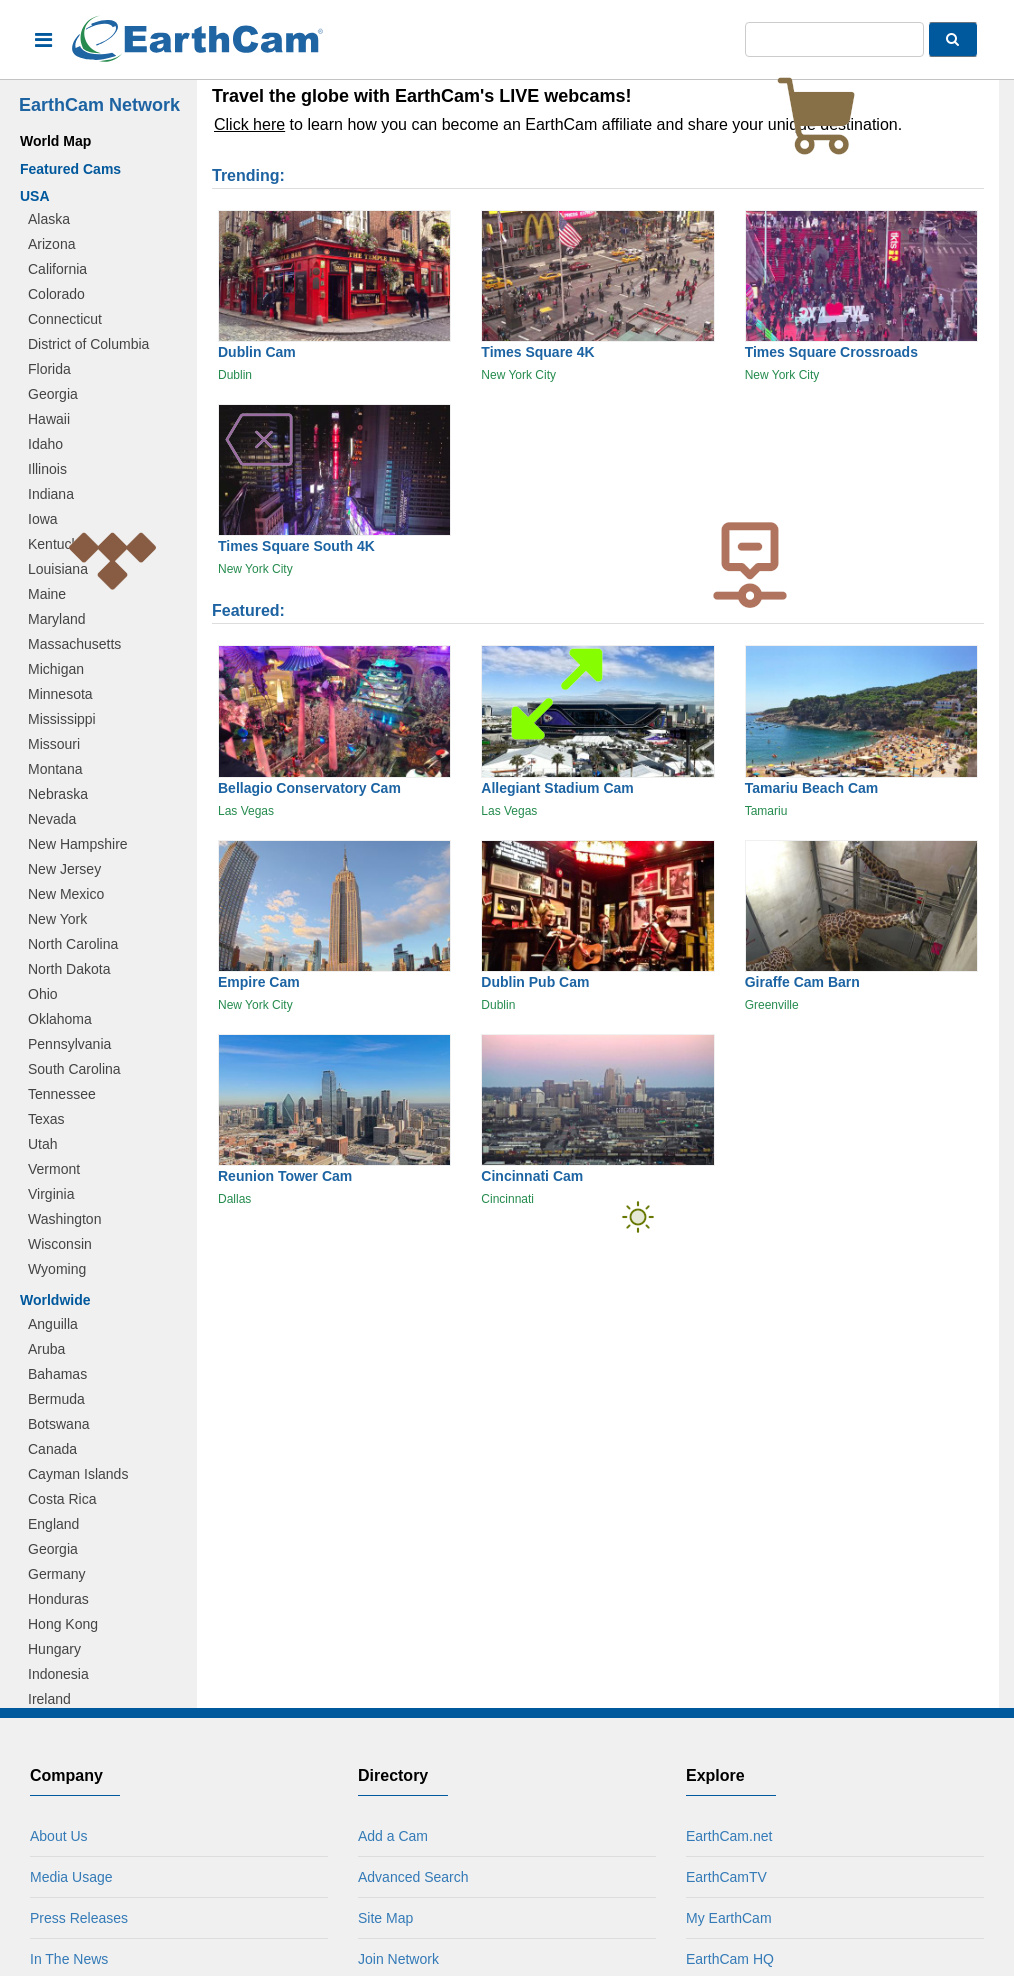  I want to click on view your shopping cart, so click(817, 117).